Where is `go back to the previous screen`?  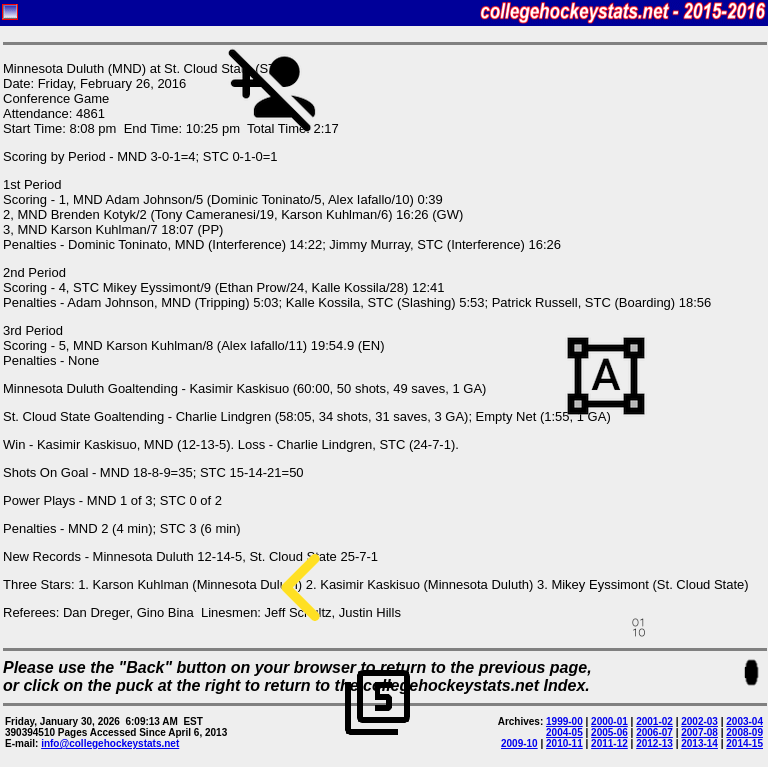 go back to the previous screen is located at coordinates (300, 587).